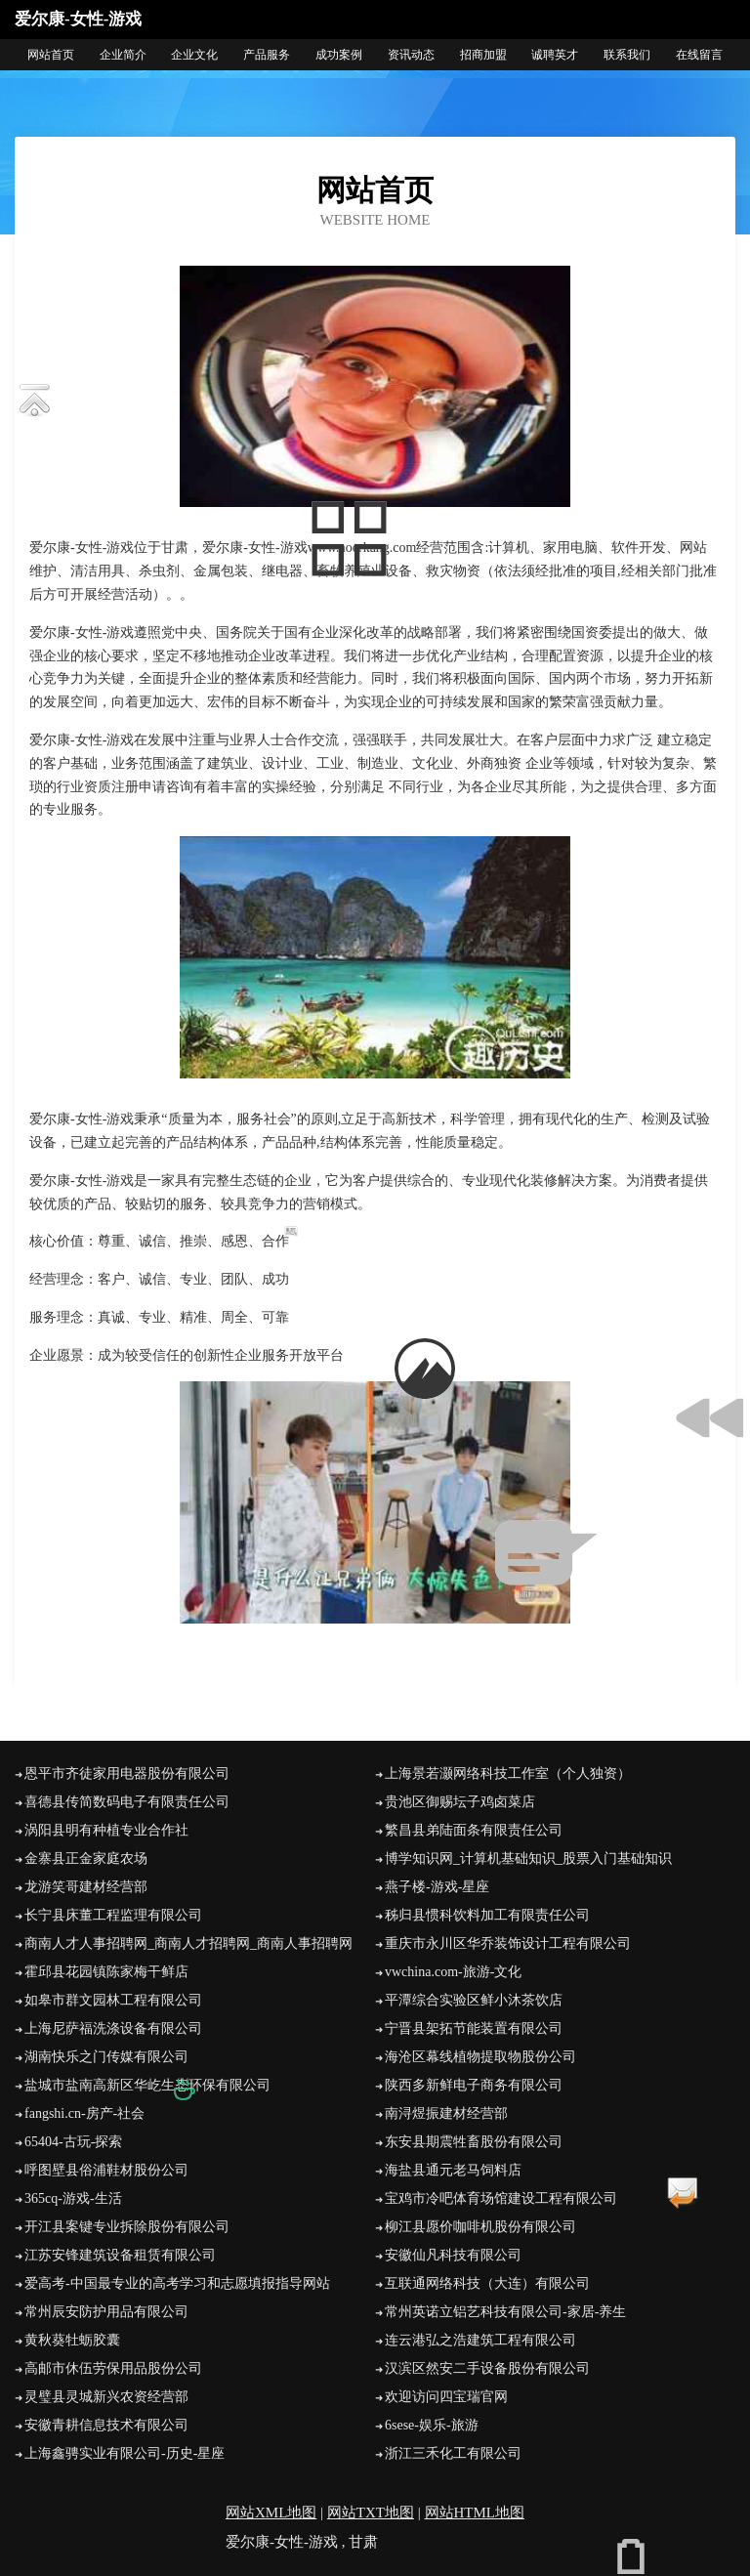 The image size is (750, 2576). Describe the element at coordinates (425, 1369) in the screenshot. I see `launch cinnamon desktop environment` at that location.